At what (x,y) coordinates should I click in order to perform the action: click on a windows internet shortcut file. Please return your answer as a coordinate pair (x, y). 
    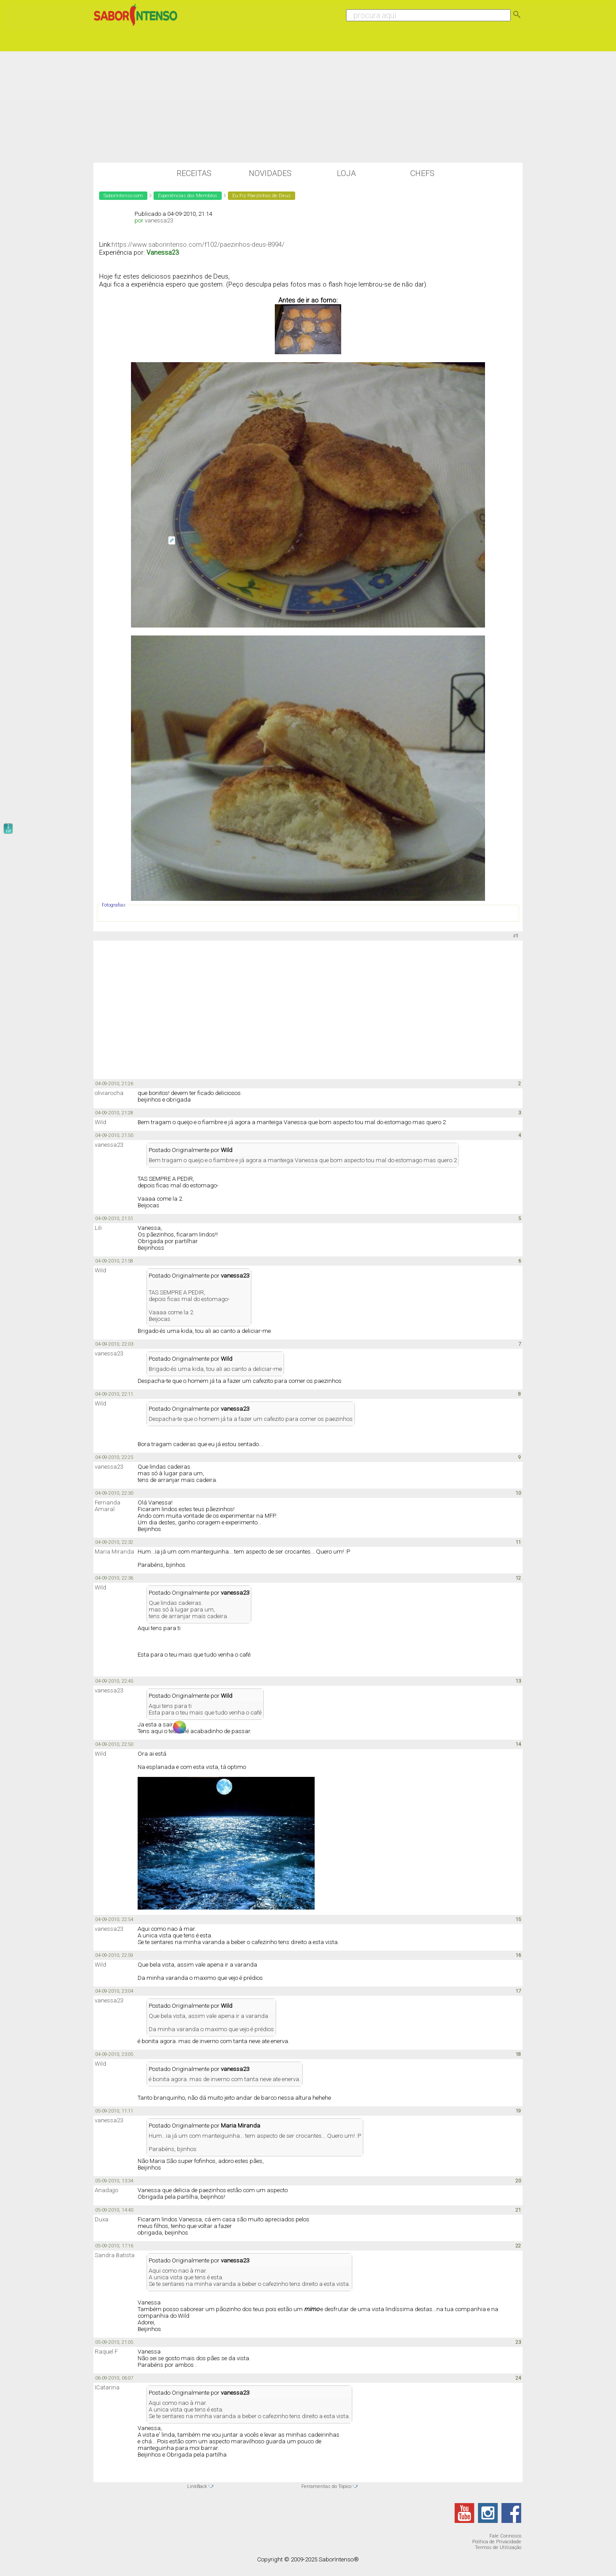
    Looking at the image, I should click on (172, 540).